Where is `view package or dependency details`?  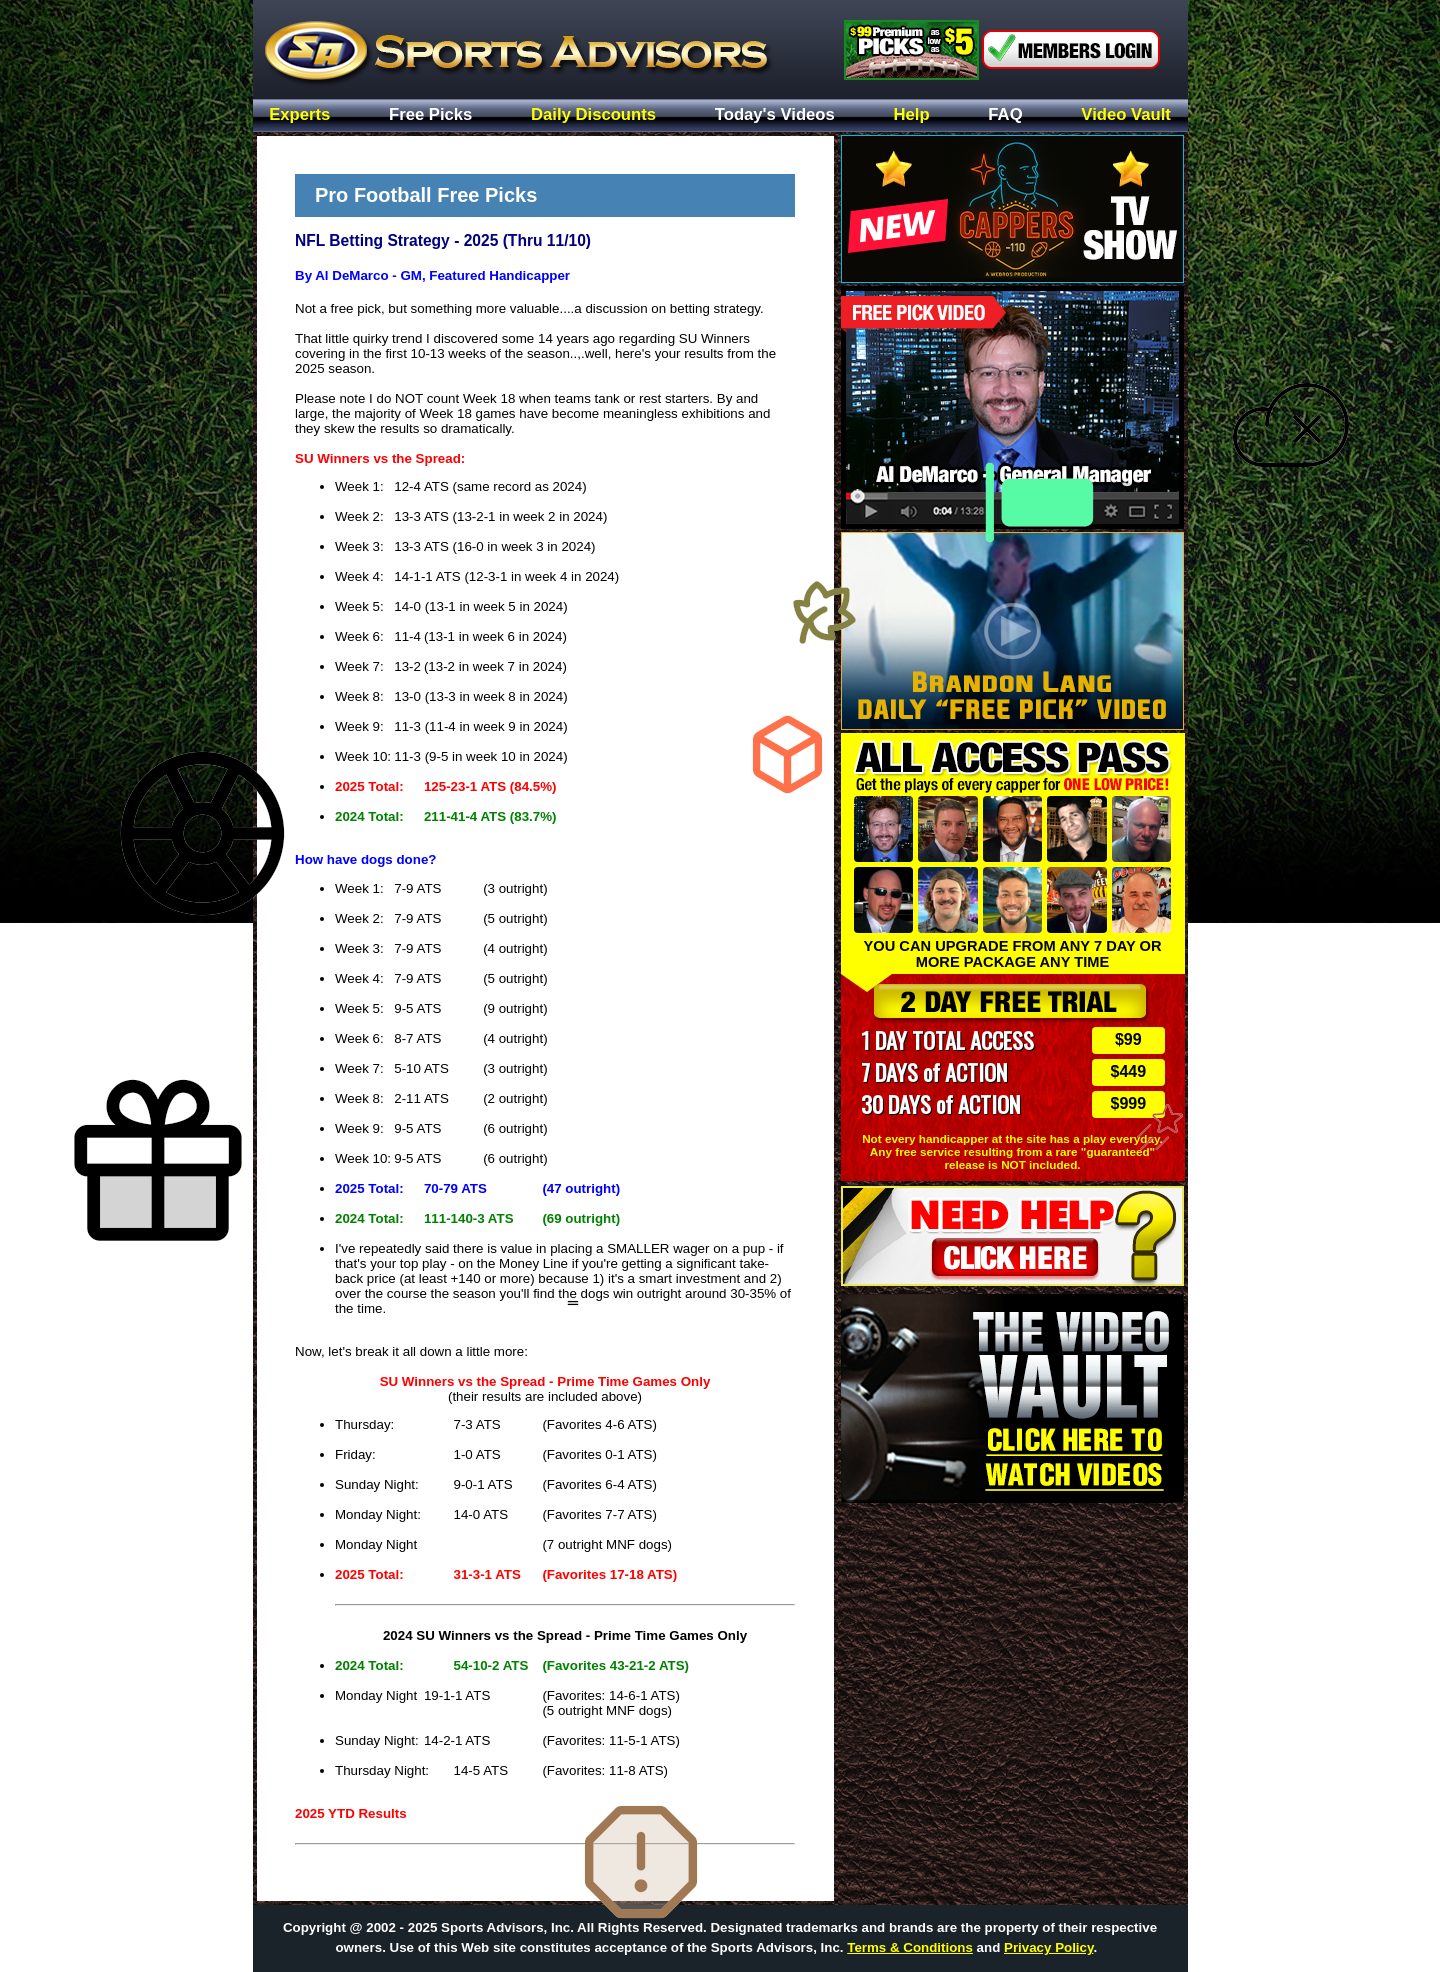
view package or dependency details is located at coordinates (787, 754).